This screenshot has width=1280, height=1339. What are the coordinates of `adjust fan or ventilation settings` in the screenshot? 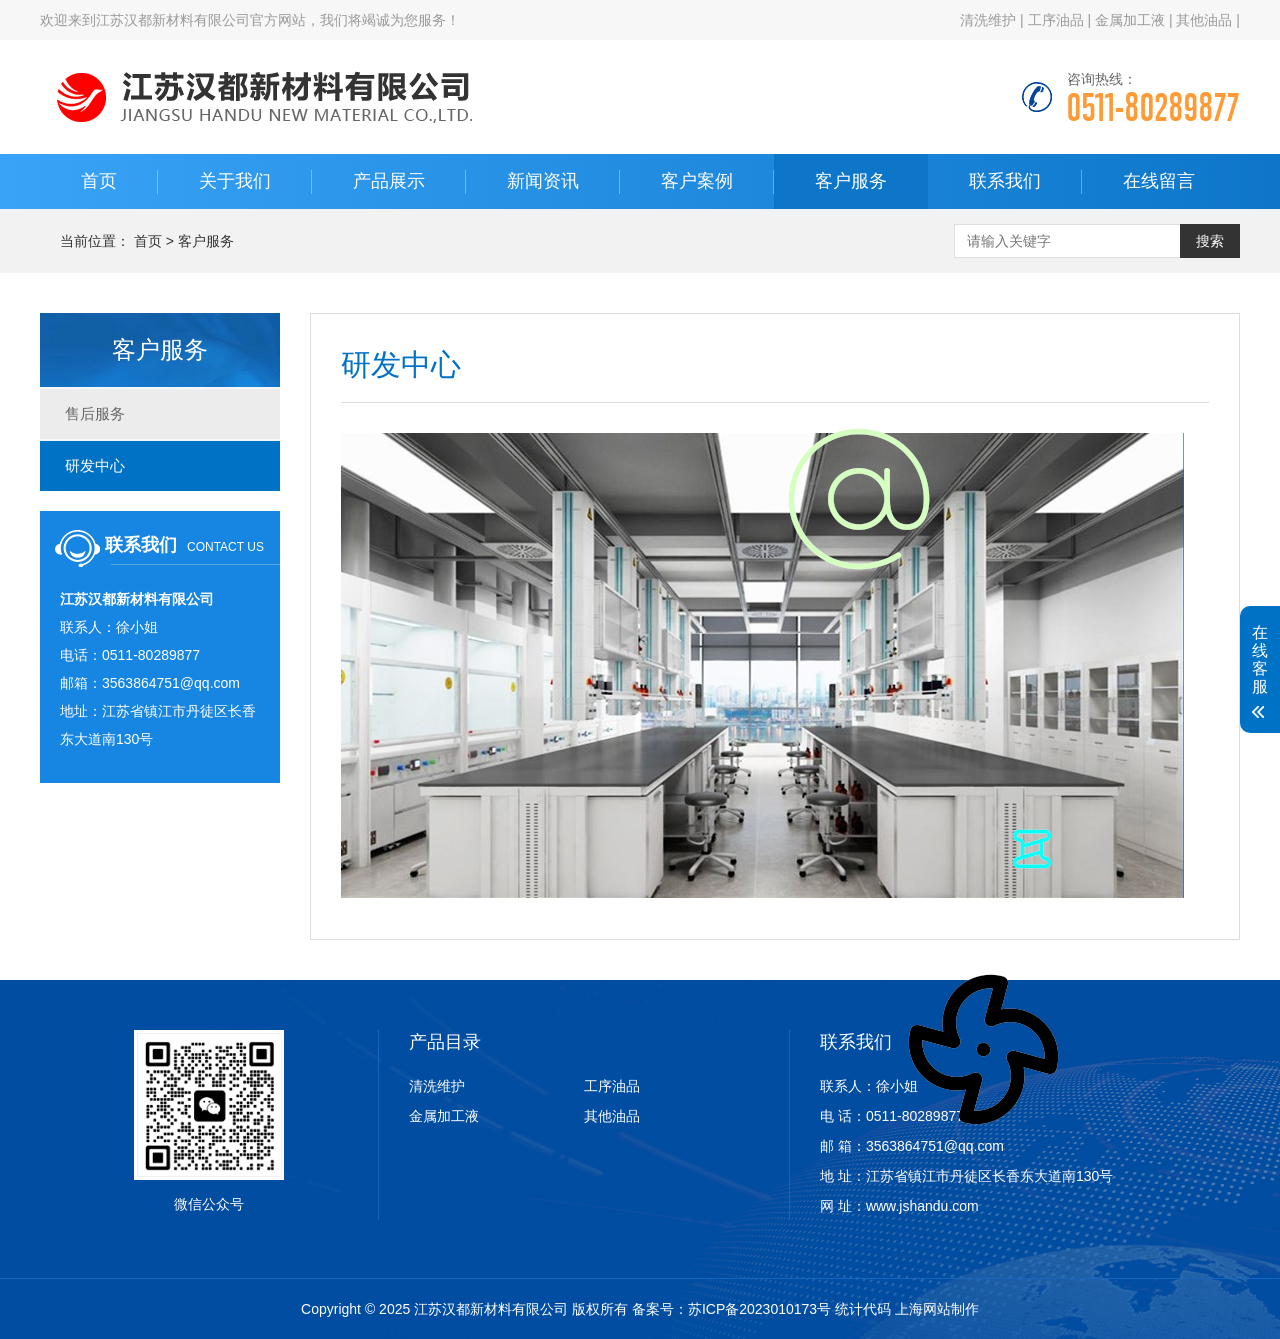 It's located at (983, 1049).